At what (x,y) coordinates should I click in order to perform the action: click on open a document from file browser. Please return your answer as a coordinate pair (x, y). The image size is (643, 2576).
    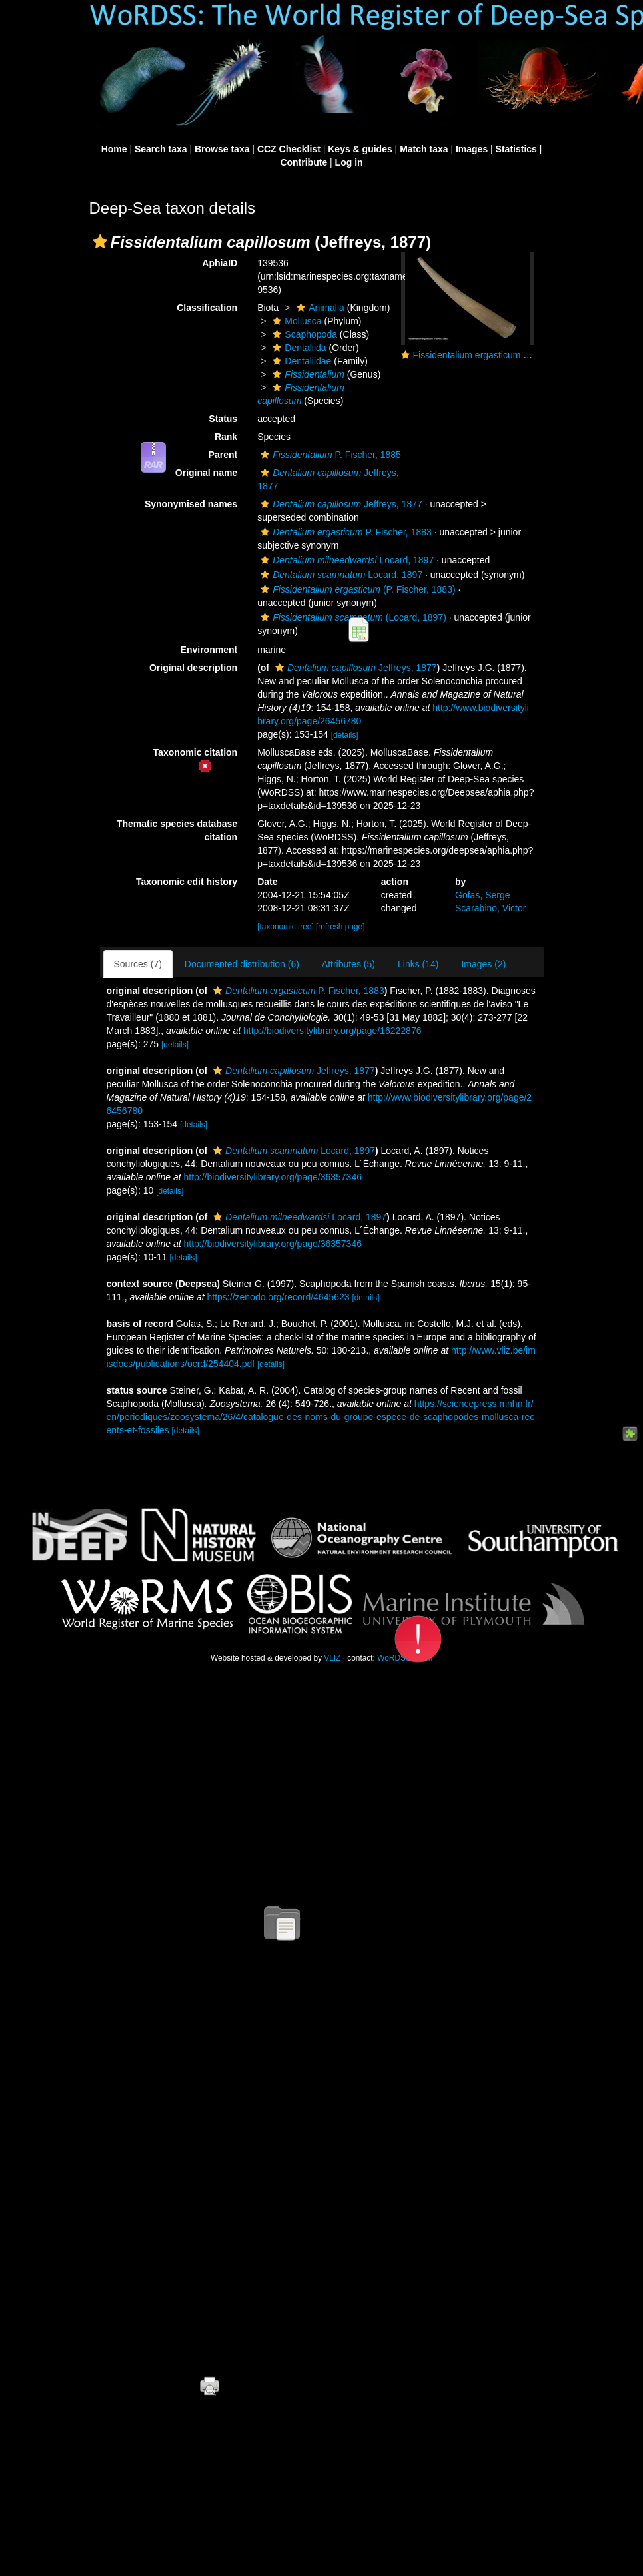
    Looking at the image, I should click on (282, 1923).